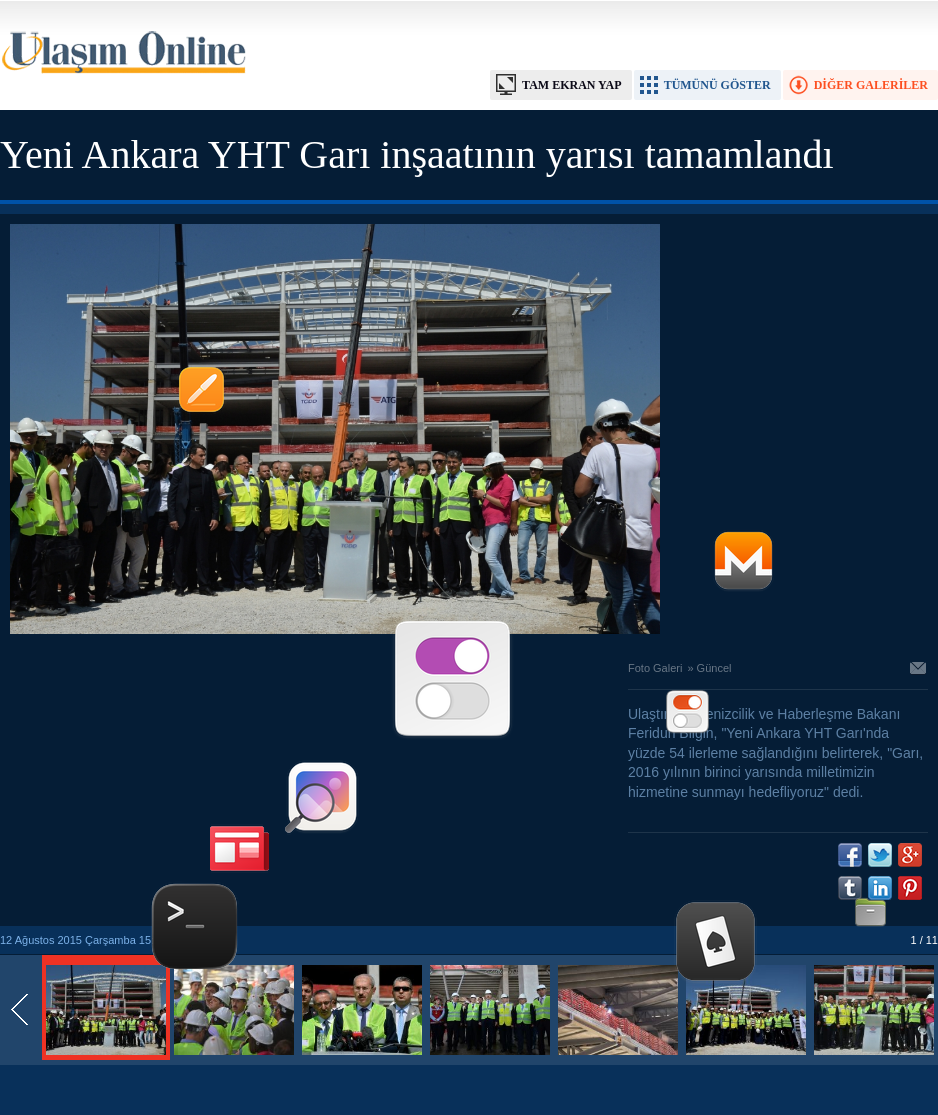 The image size is (938, 1115). Describe the element at coordinates (687, 711) in the screenshot. I see `open system settings` at that location.